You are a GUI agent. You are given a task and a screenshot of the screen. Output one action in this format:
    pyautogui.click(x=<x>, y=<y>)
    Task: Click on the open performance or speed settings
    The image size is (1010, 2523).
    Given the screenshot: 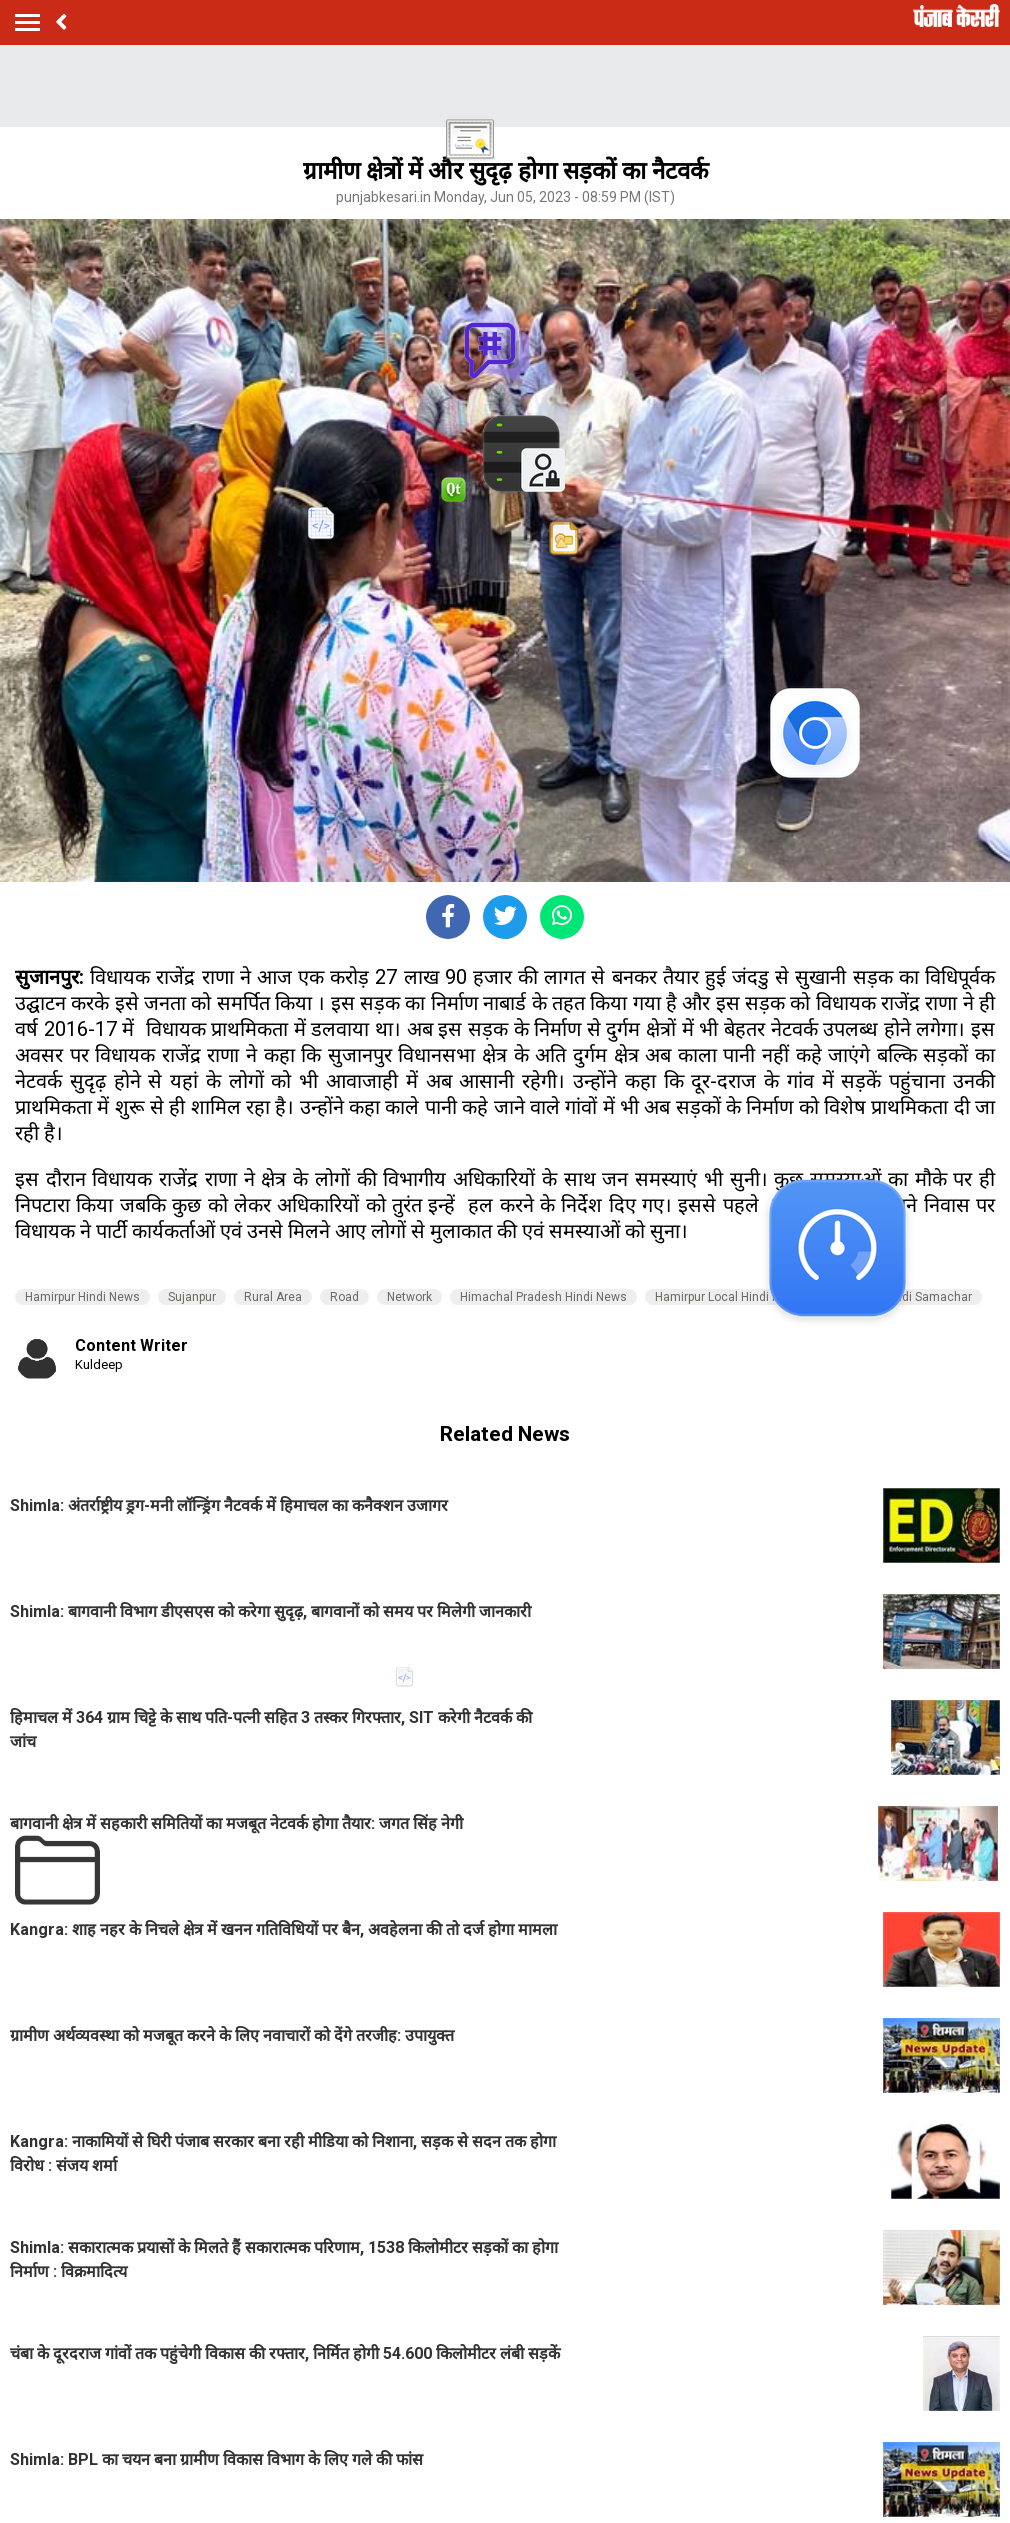 What is the action you would take?
    pyautogui.click(x=837, y=1250)
    